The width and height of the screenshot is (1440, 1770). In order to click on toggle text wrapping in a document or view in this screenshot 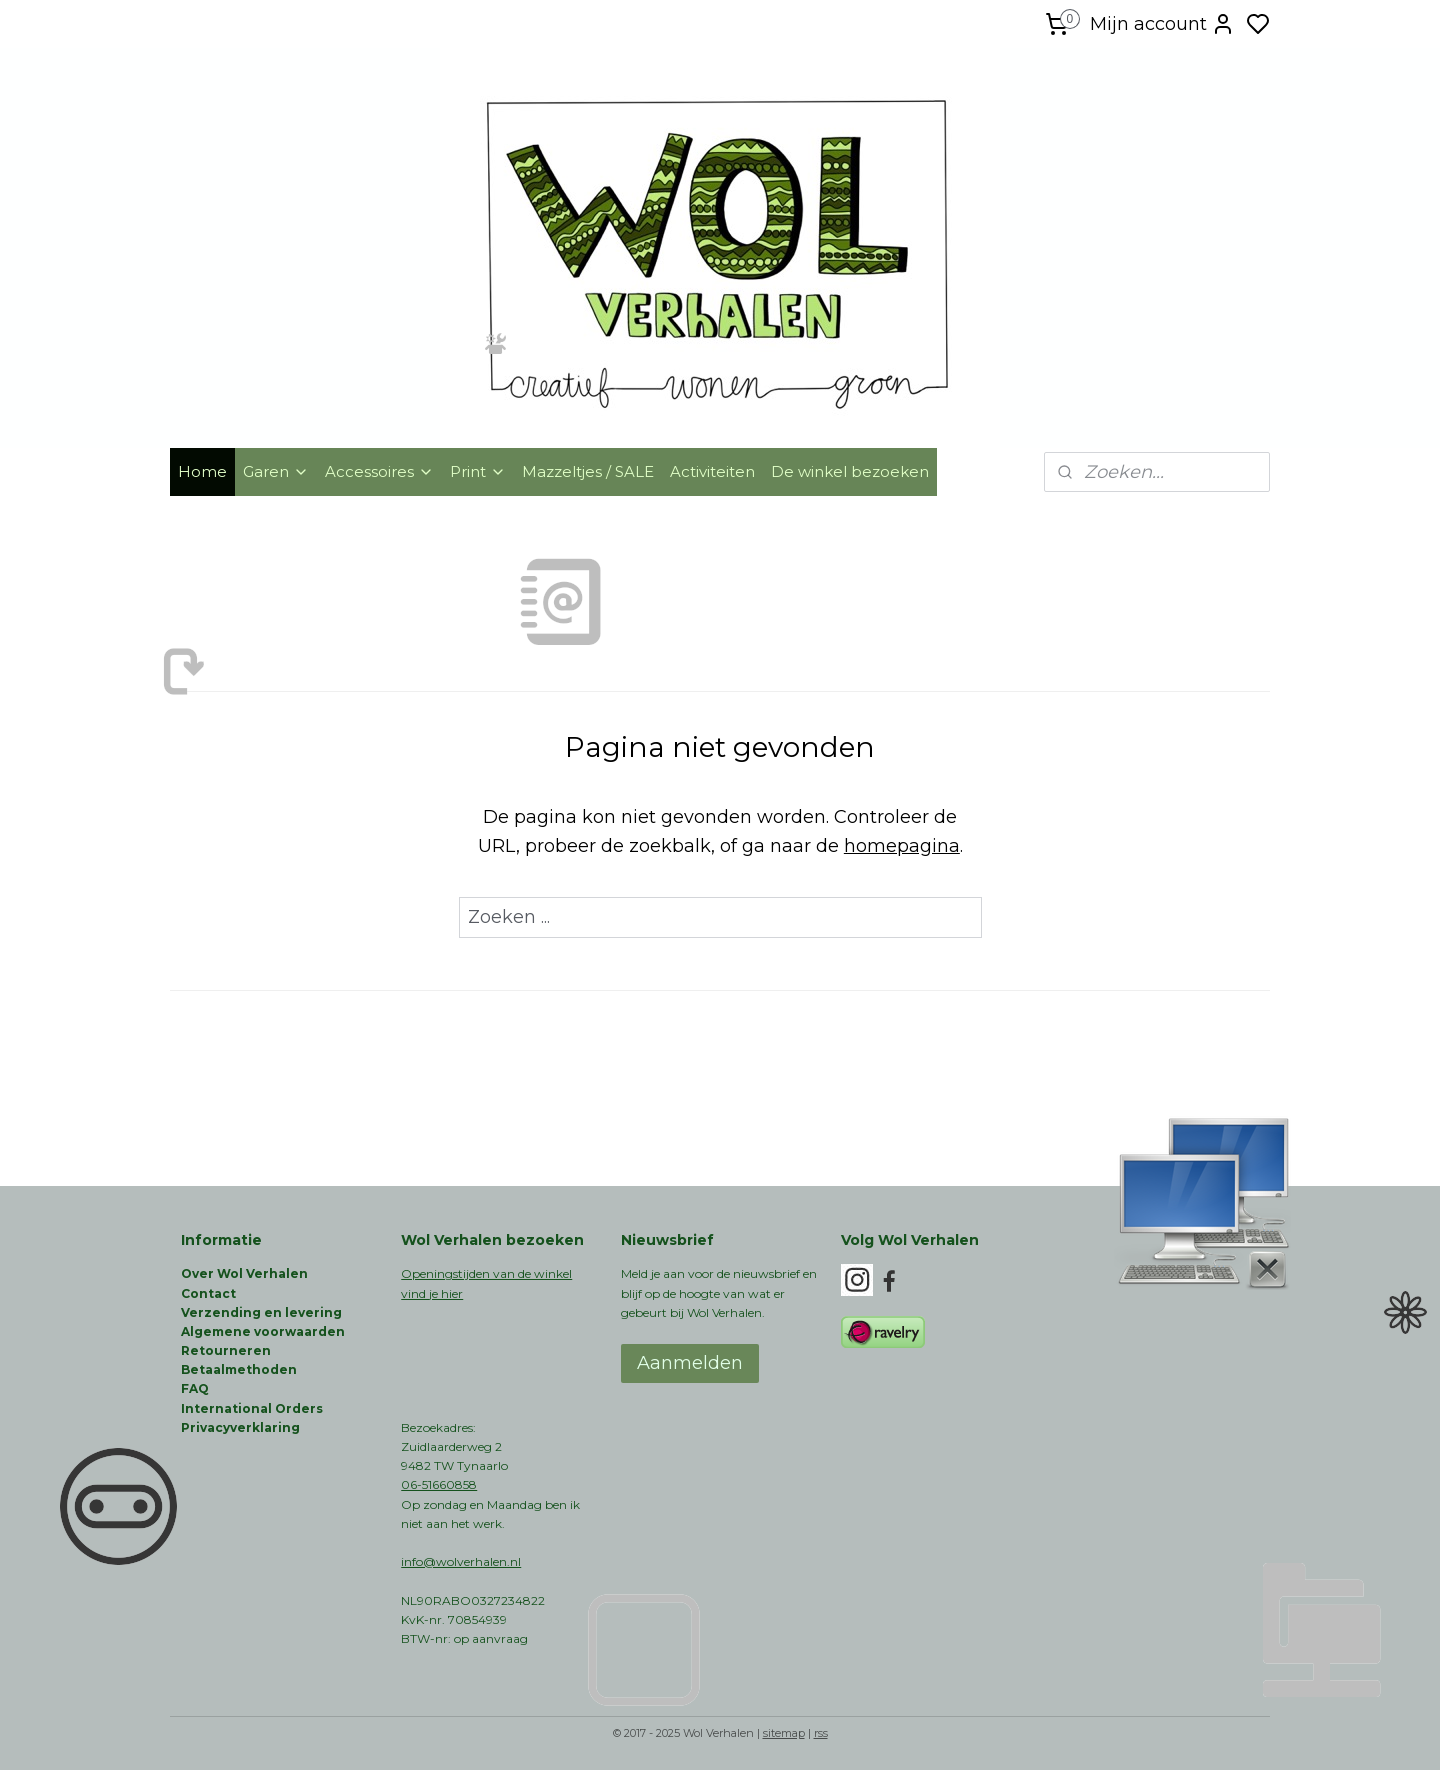, I will do `click(180, 671)`.